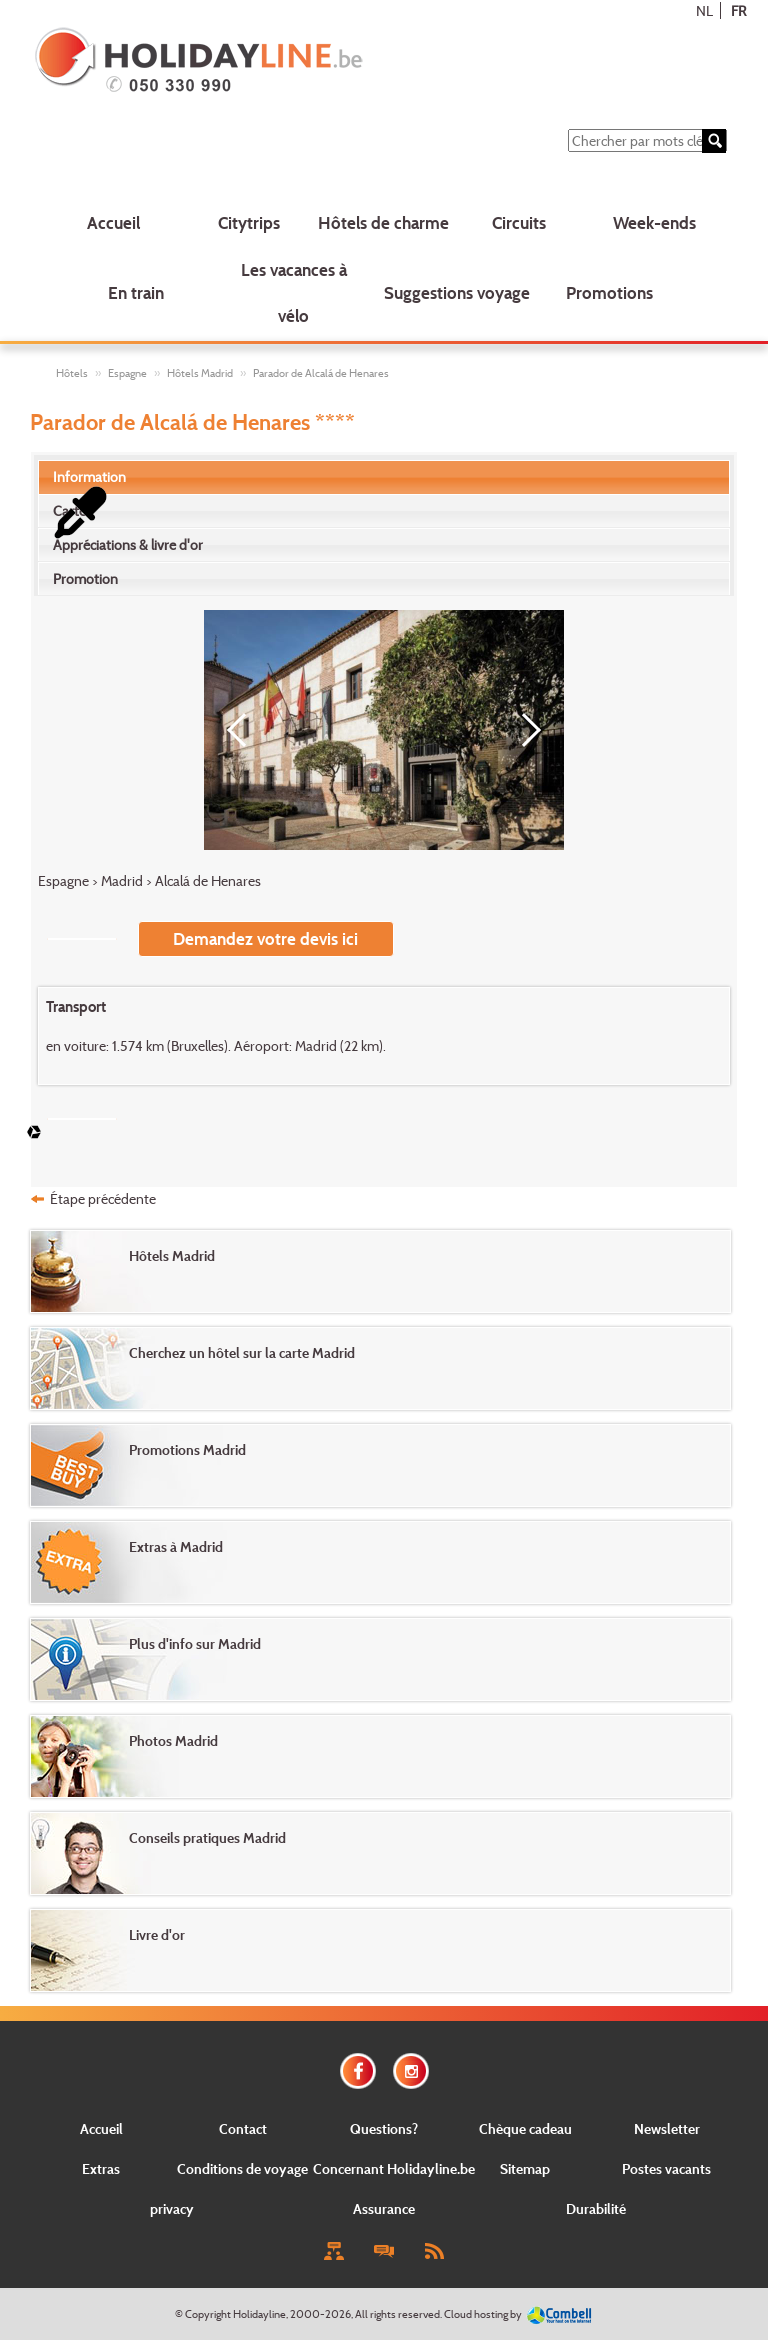 This screenshot has width=768, height=2340. I want to click on InstaLOD brand logo, so click(34, 1132).